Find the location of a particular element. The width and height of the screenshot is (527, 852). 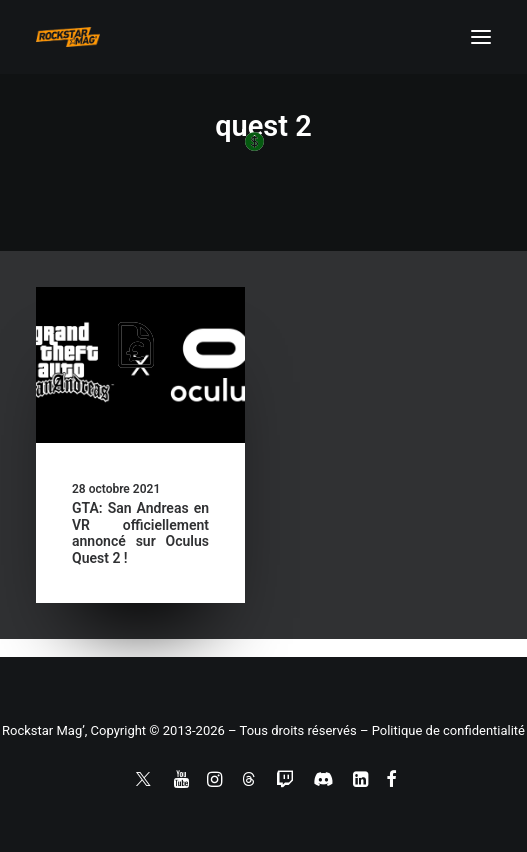

view financial document in pounds is located at coordinates (136, 345).